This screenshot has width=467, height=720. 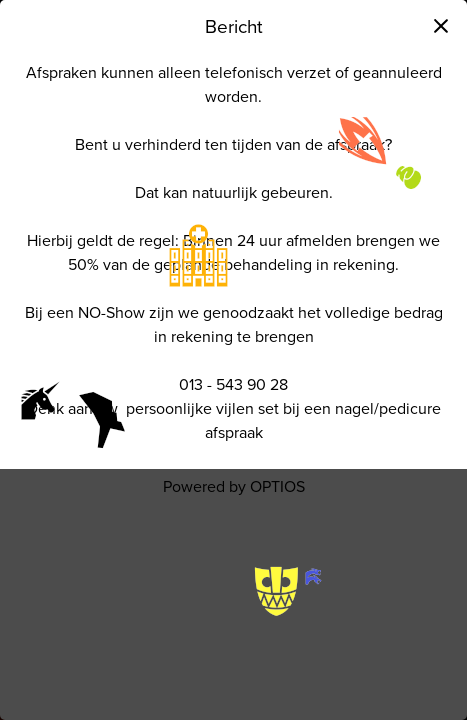 What do you see at coordinates (313, 576) in the screenshot?
I see `select the double dragon character or team` at bounding box center [313, 576].